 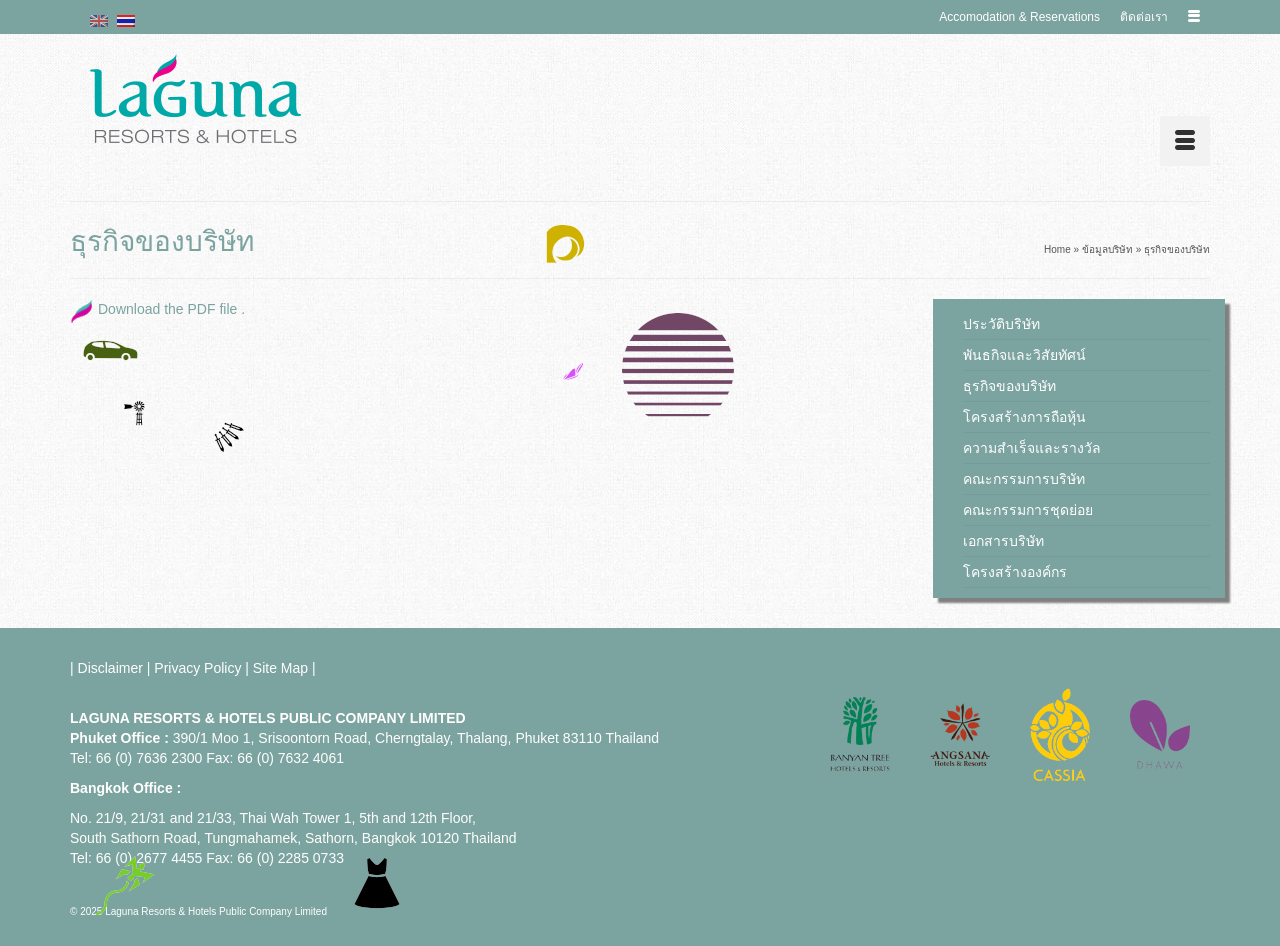 What do you see at coordinates (134, 412) in the screenshot?
I see `windmill or wind pump structure icon` at bounding box center [134, 412].